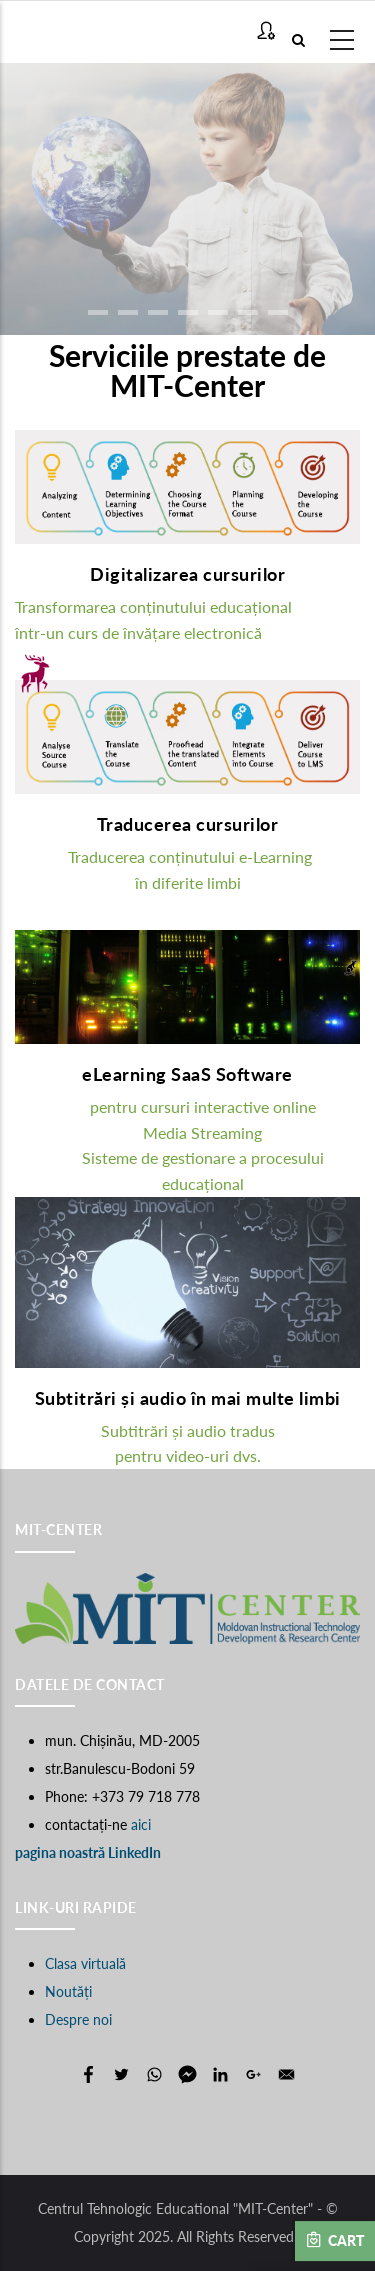  What do you see at coordinates (351, 968) in the screenshot?
I see `indicates pest or vermin in a game context` at bounding box center [351, 968].